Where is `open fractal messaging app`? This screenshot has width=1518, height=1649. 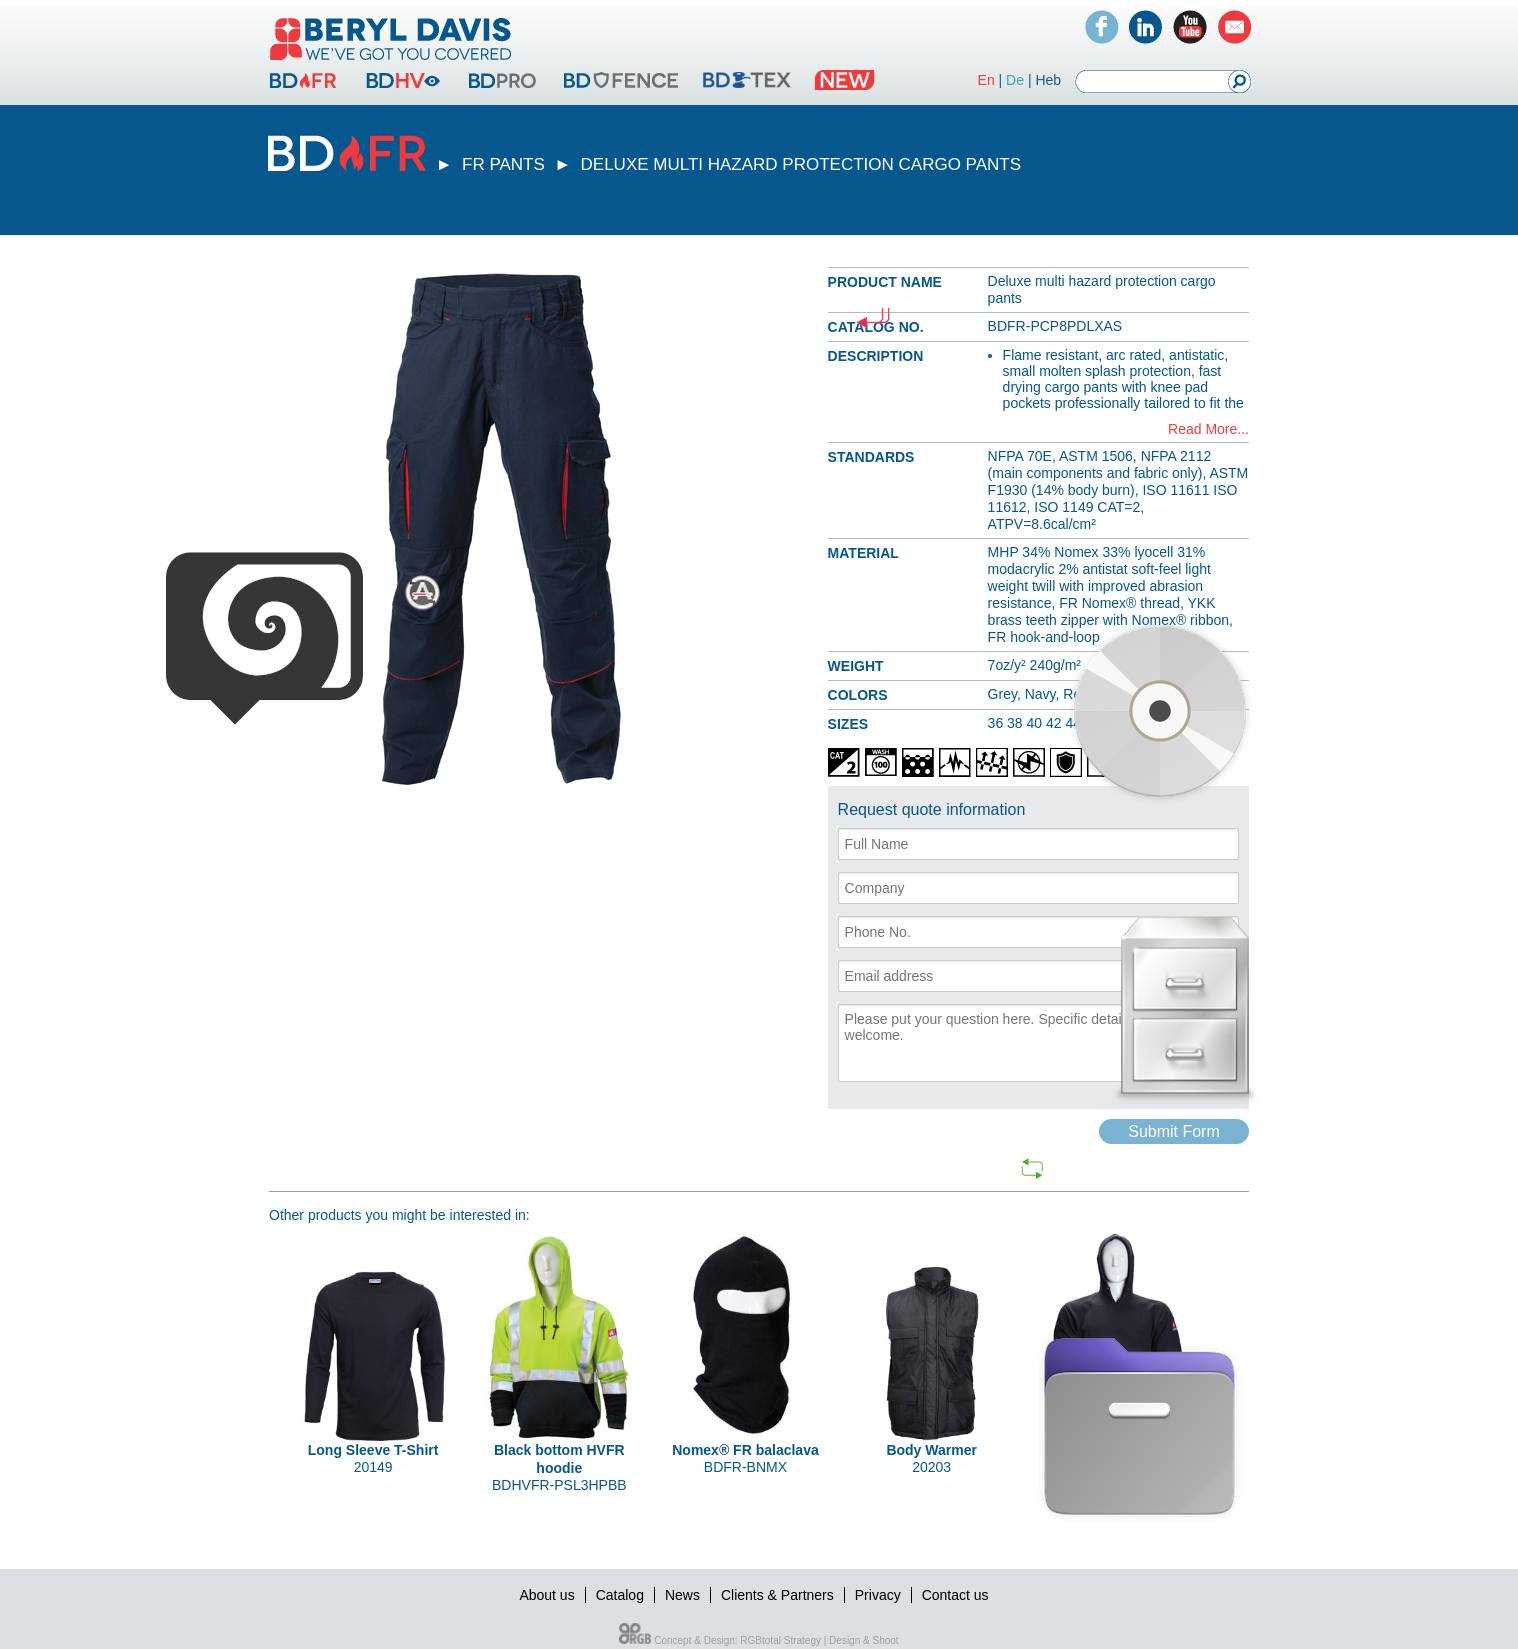 open fractal messaging app is located at coordinates (264, 638).